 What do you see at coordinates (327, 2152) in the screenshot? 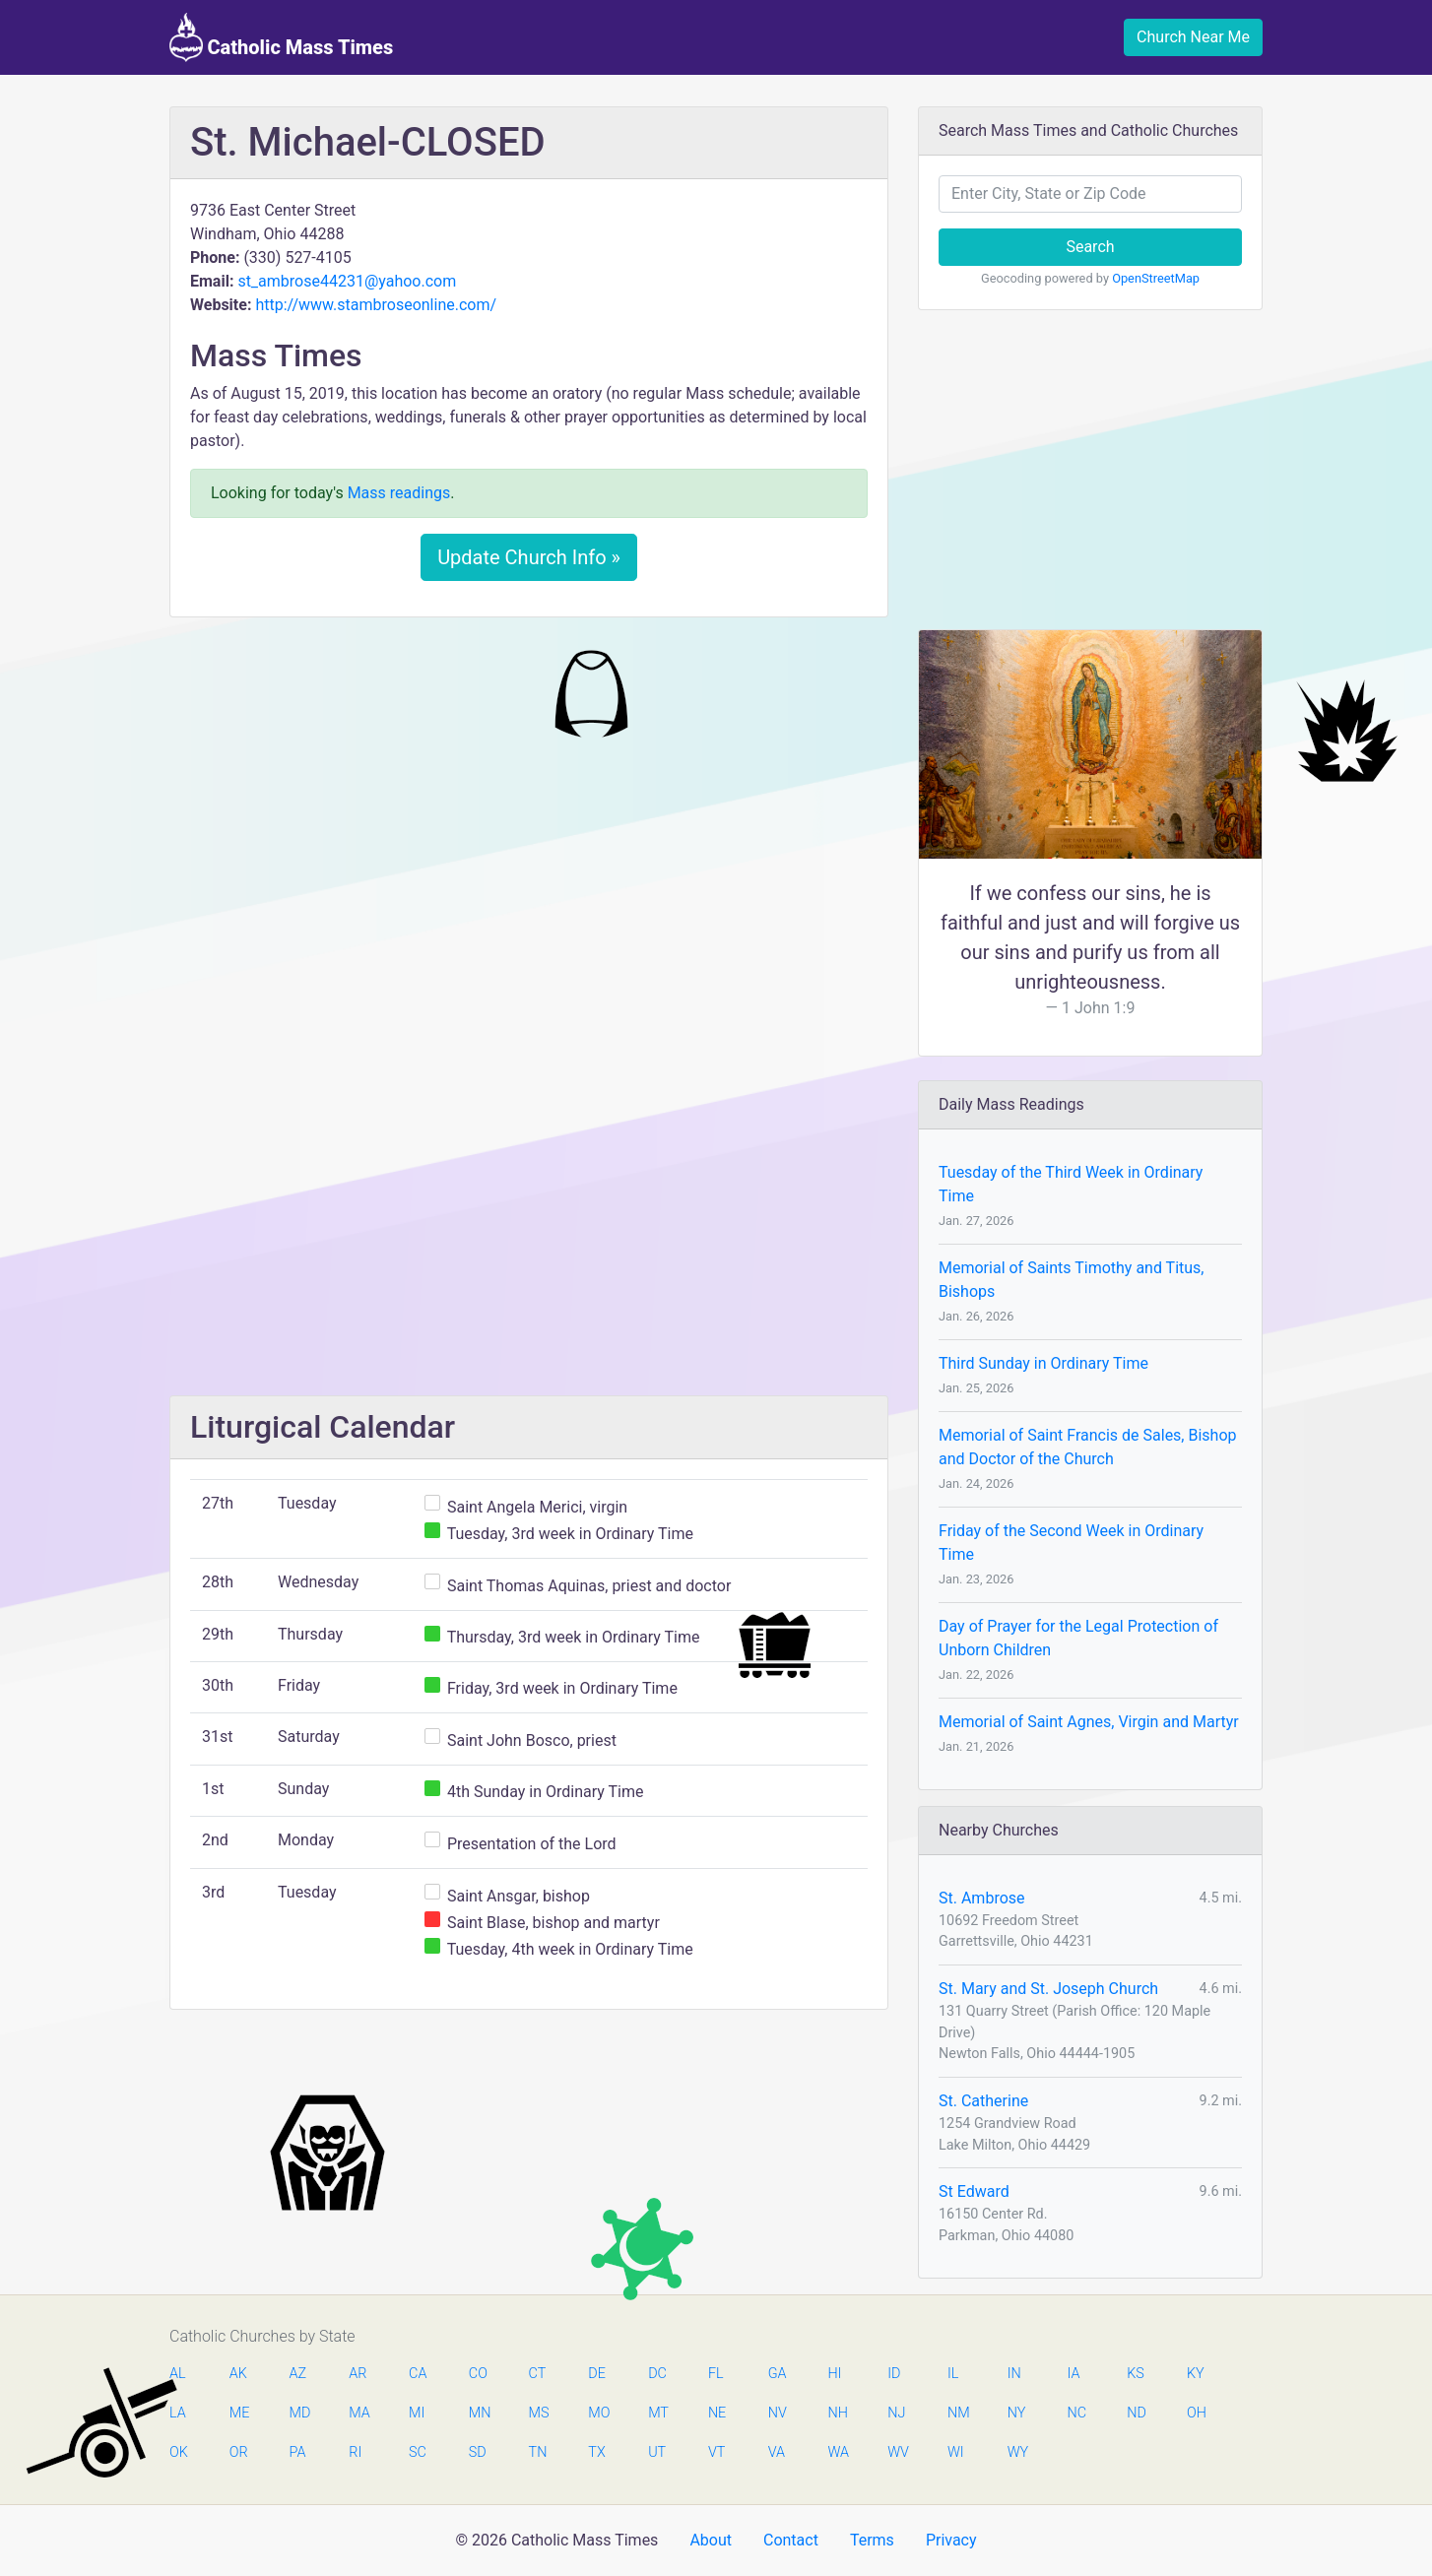
I see `vampire character or enemy type in a game` at bounding box center [327, 2152].